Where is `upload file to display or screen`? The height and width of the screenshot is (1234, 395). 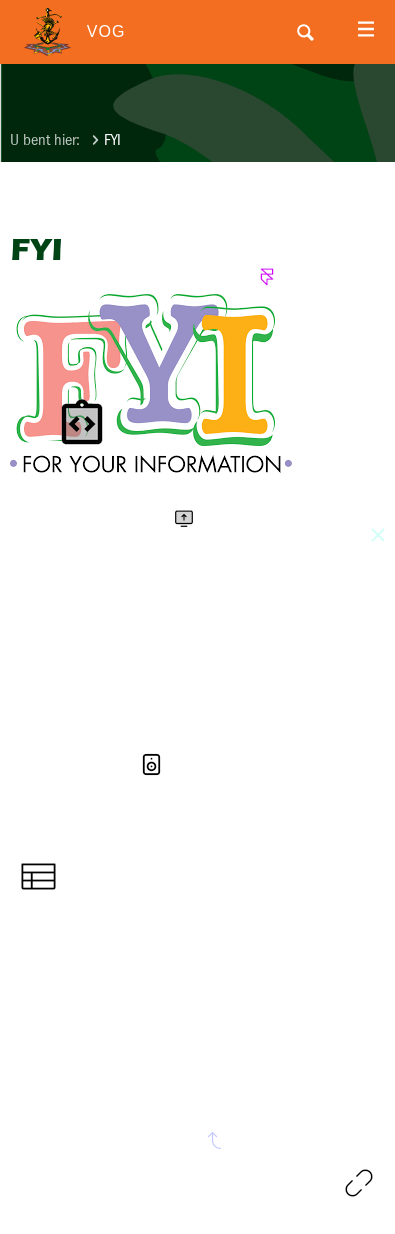 upload file to display or screen is located at coordinates (184, 518).